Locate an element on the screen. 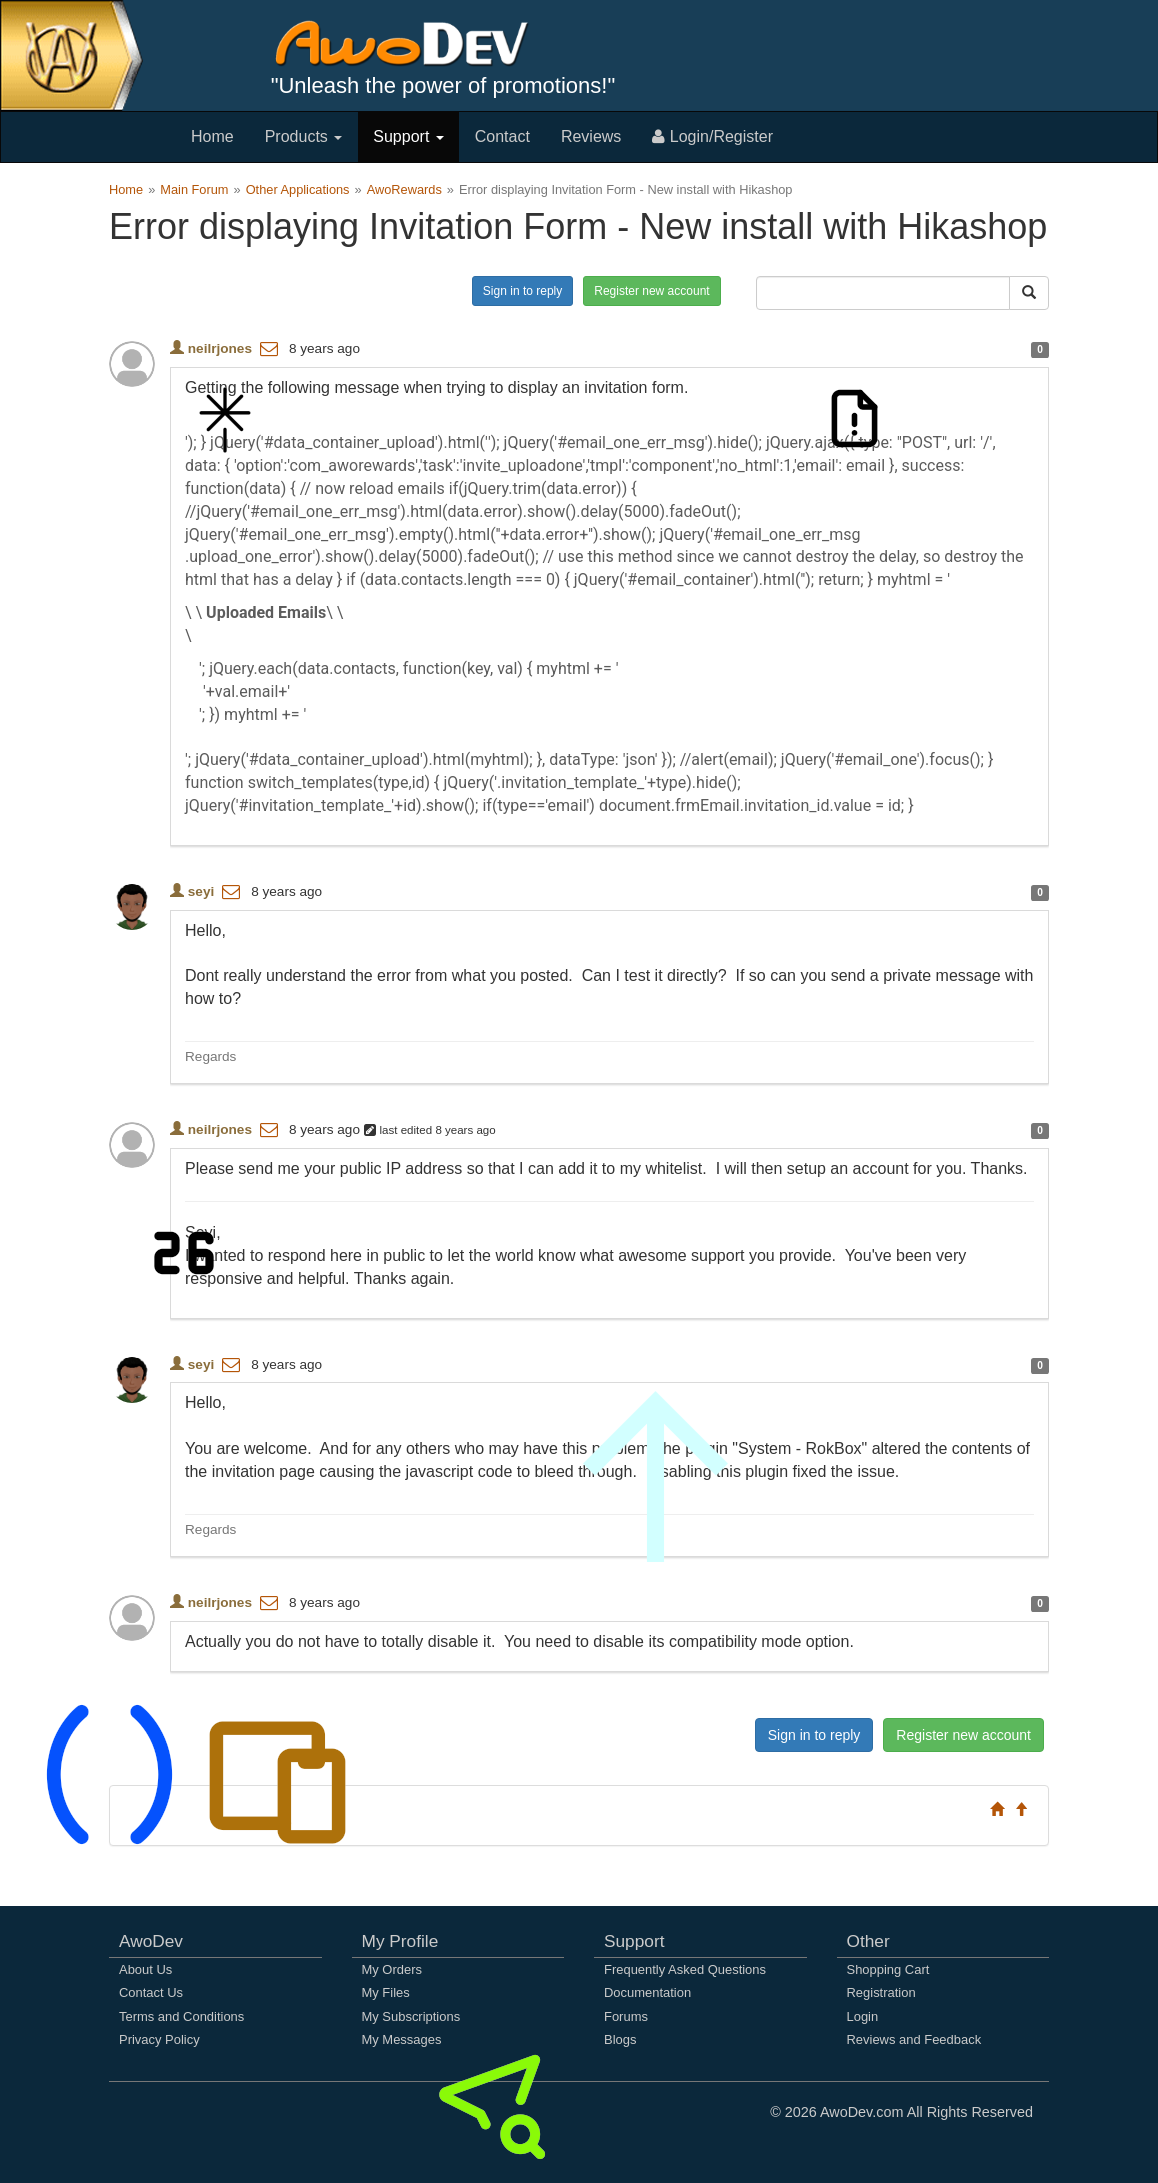 The height and width of the screenshot is (2183, 1158). indicates a file with an error or warning is located at coordinates (854, 418).